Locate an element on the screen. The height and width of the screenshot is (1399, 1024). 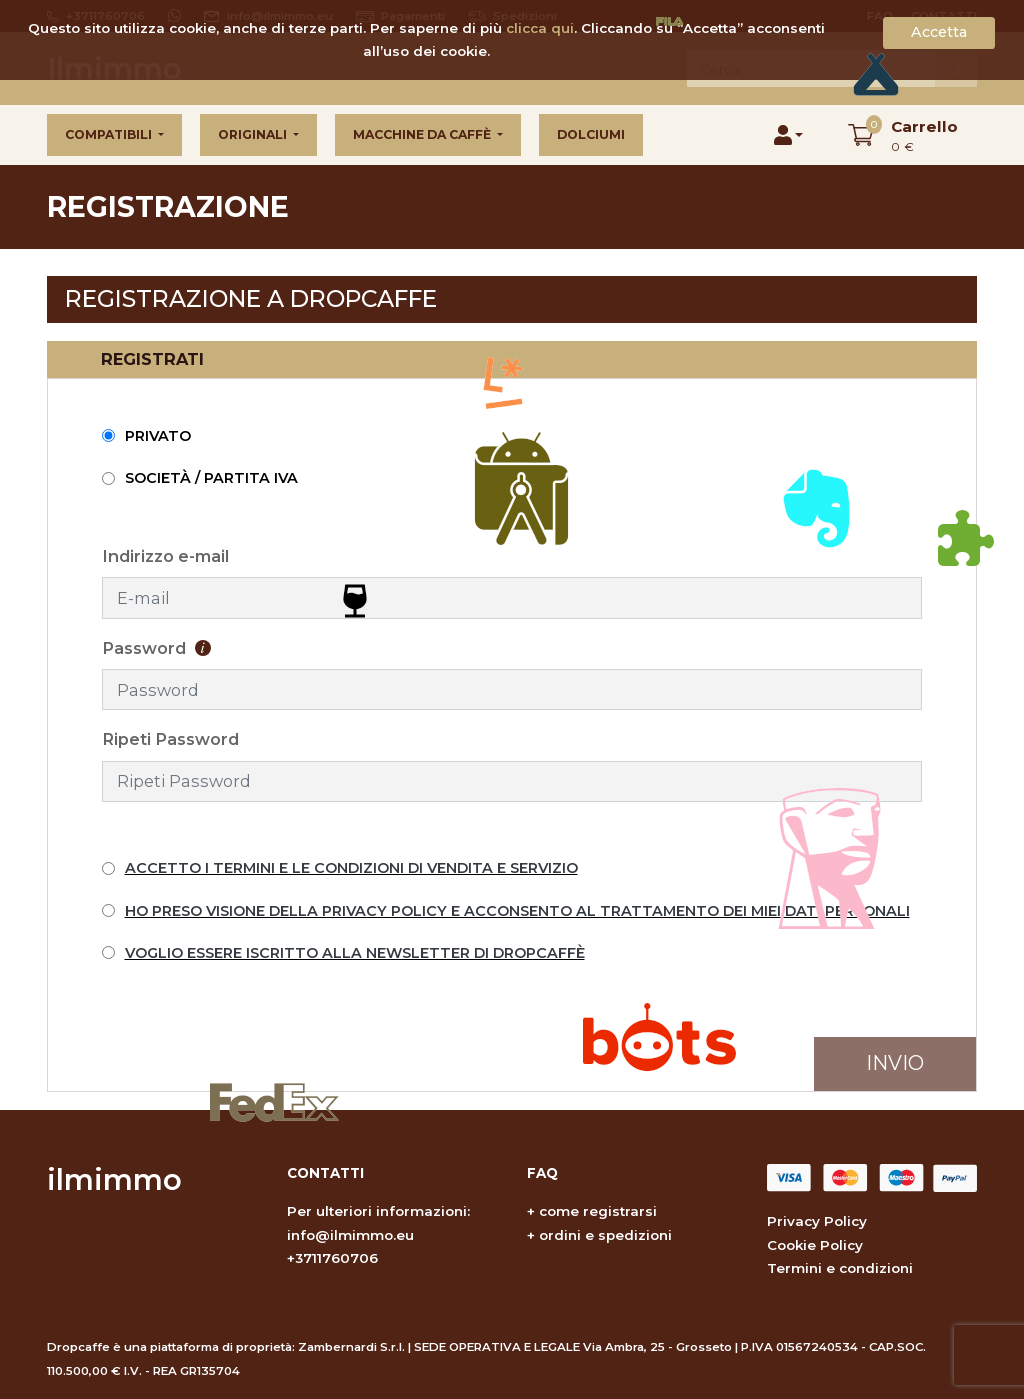
open Evernote app is located at coordinates (816, 506).